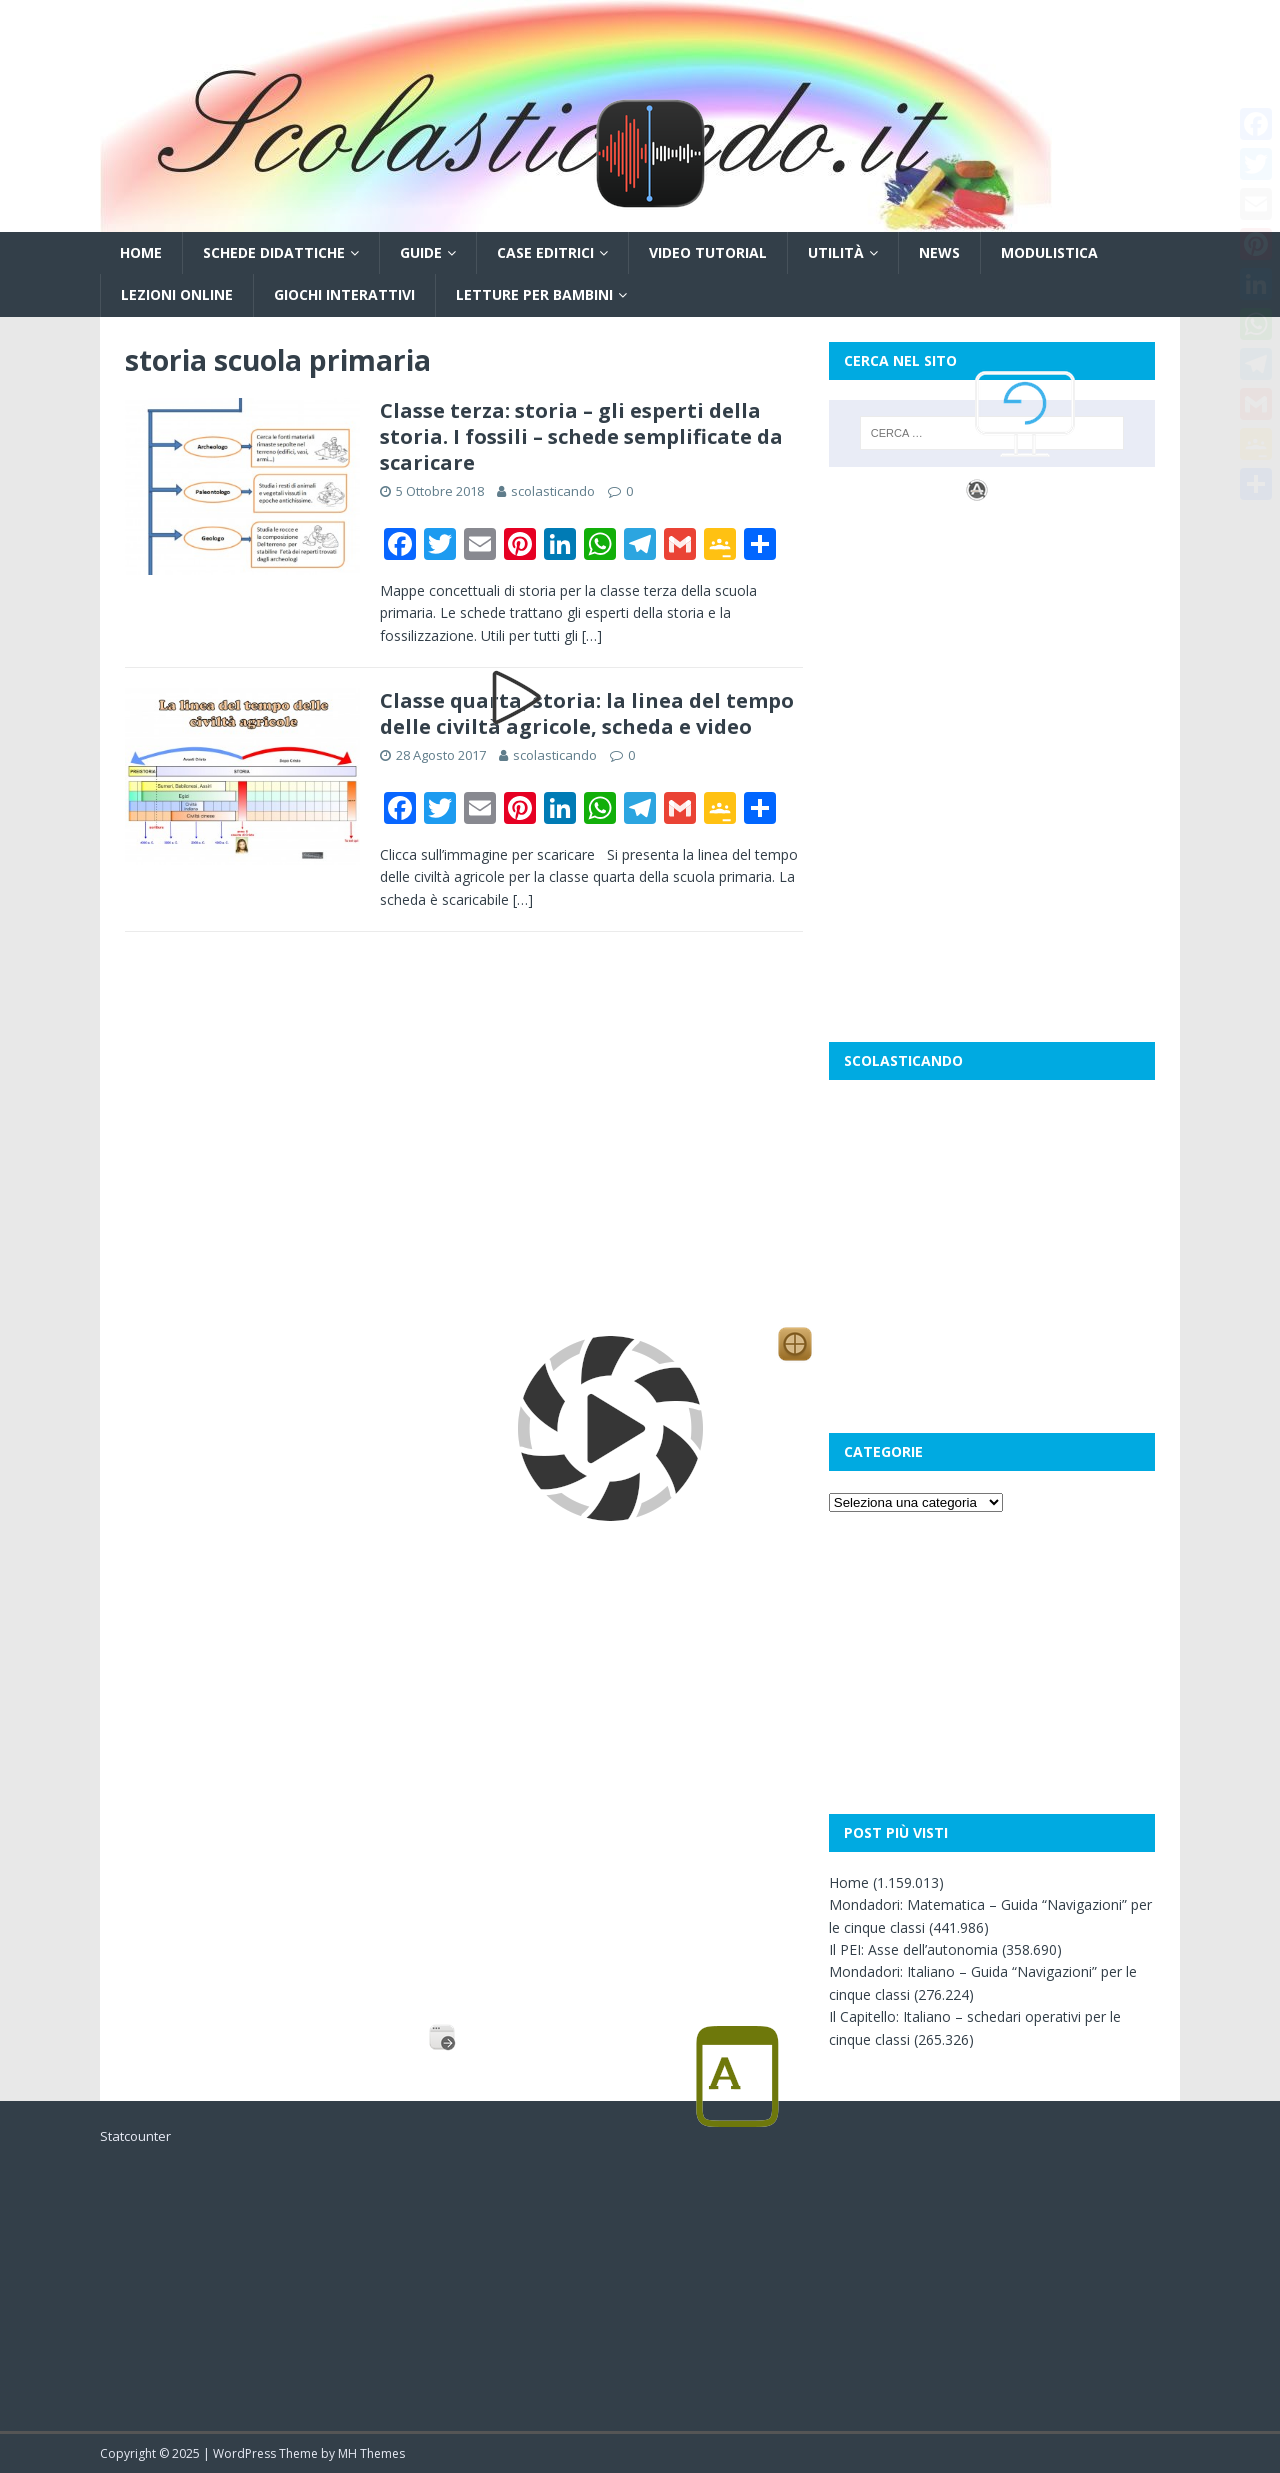  Describe the element at coordinates (1025, 414) in the screenshot. I see `rotate screen counter-clockwise` at that location.